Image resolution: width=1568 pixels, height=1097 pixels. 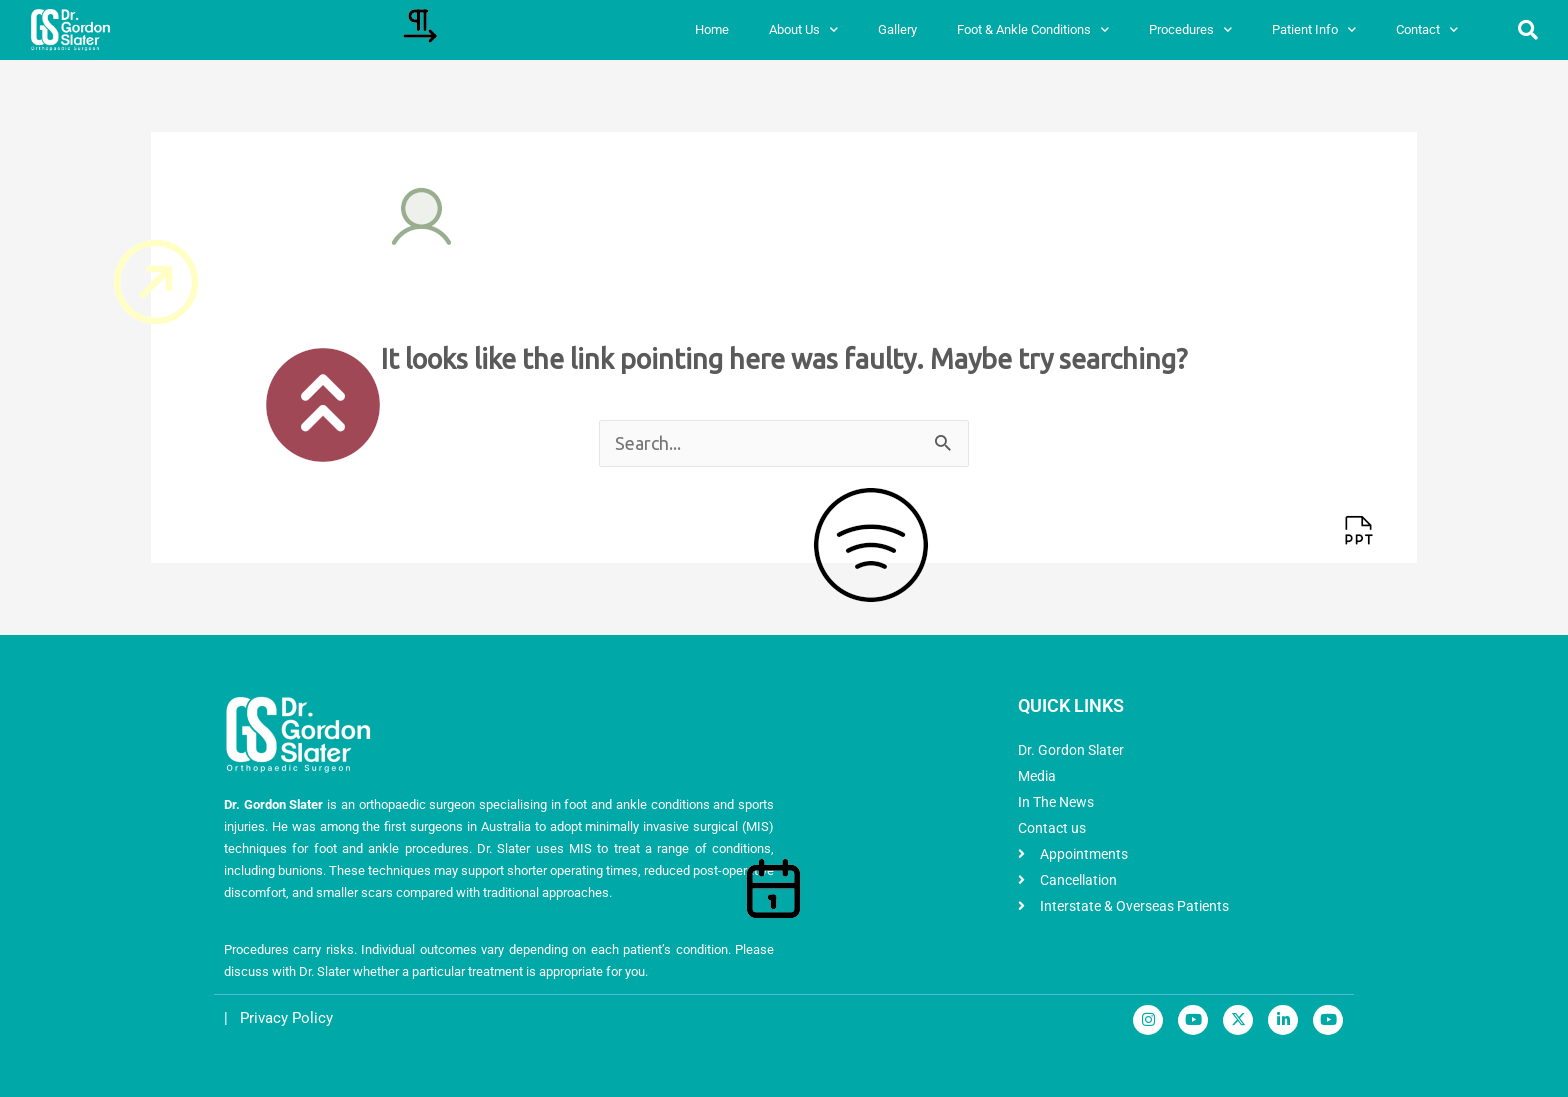 I want to click on view your profile, so click(x=421, y=217).